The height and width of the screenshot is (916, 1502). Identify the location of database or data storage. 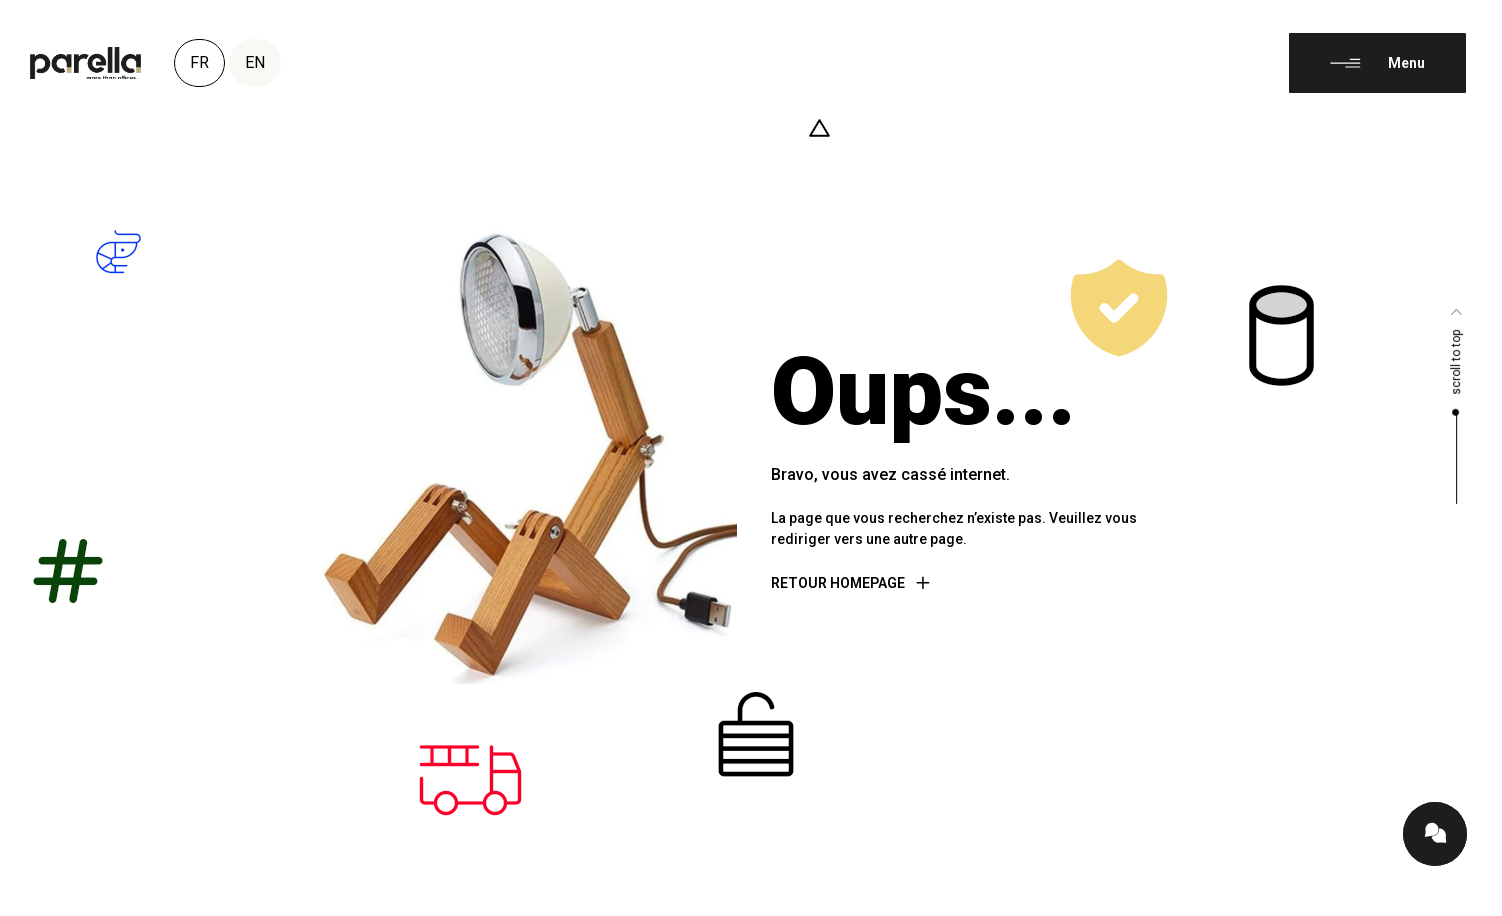
(1281, 335).